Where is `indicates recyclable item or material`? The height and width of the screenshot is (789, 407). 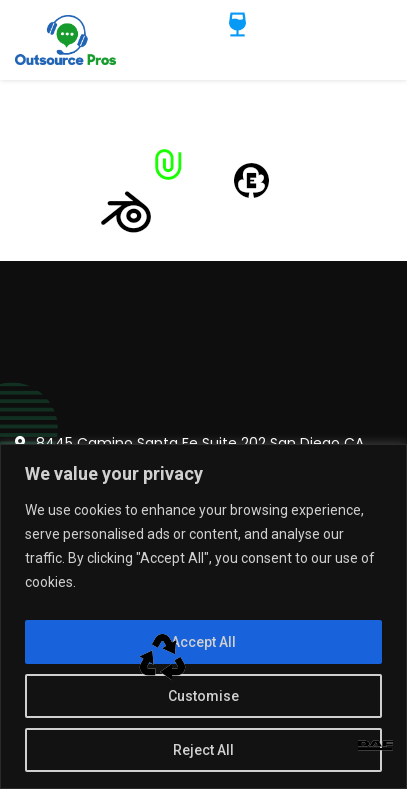
indicates recyclable item or material is located at coordinates (162, 656).